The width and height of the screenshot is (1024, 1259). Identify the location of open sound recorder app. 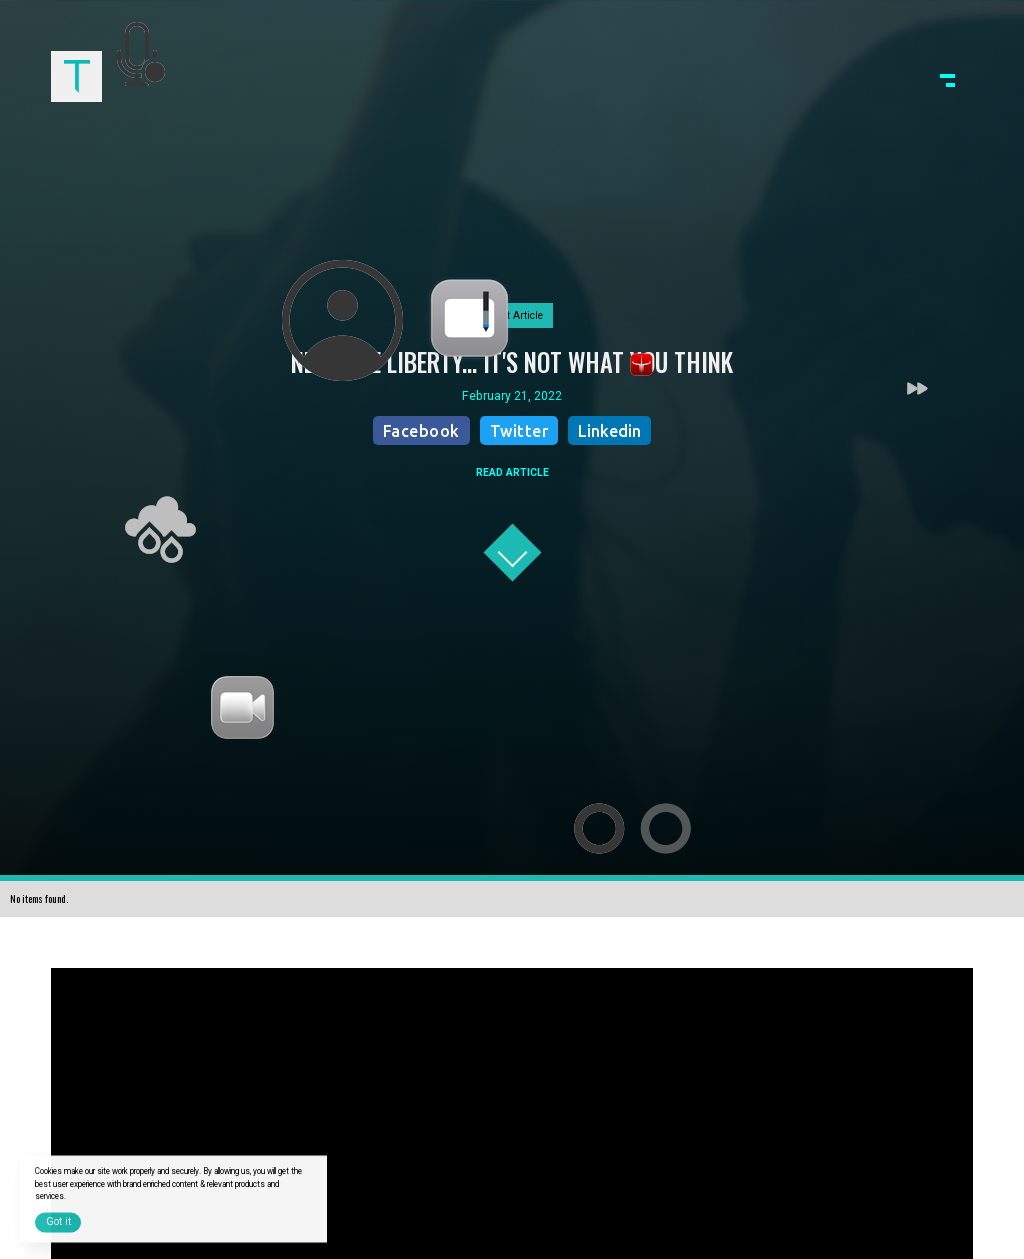
(137, 54).